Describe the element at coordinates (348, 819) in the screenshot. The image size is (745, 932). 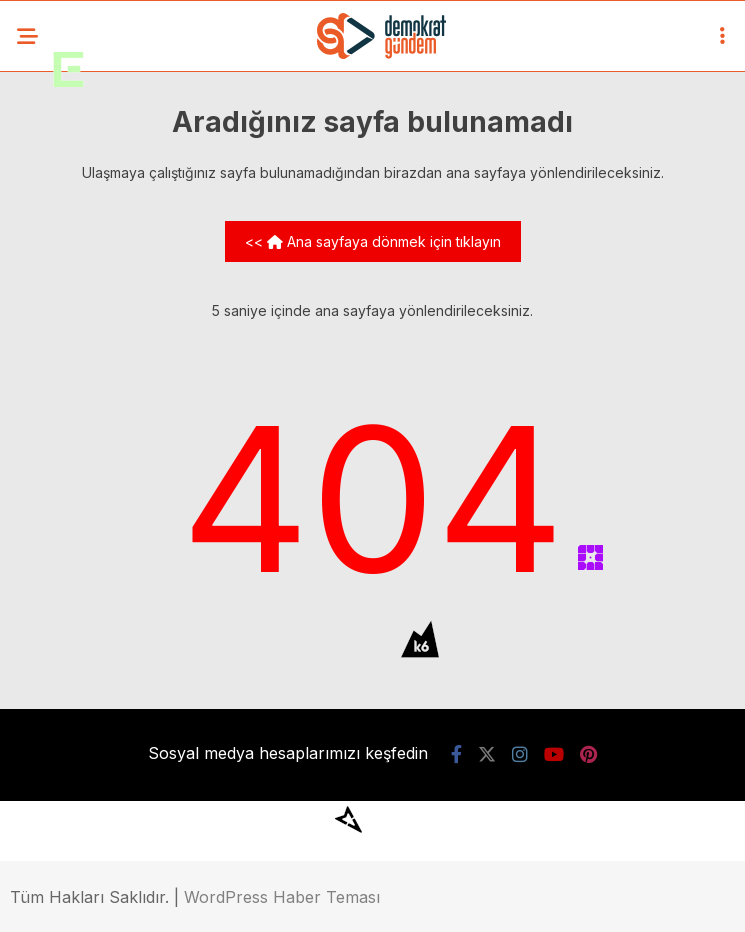
I see `open mapillary street-level imagery app` at that location.